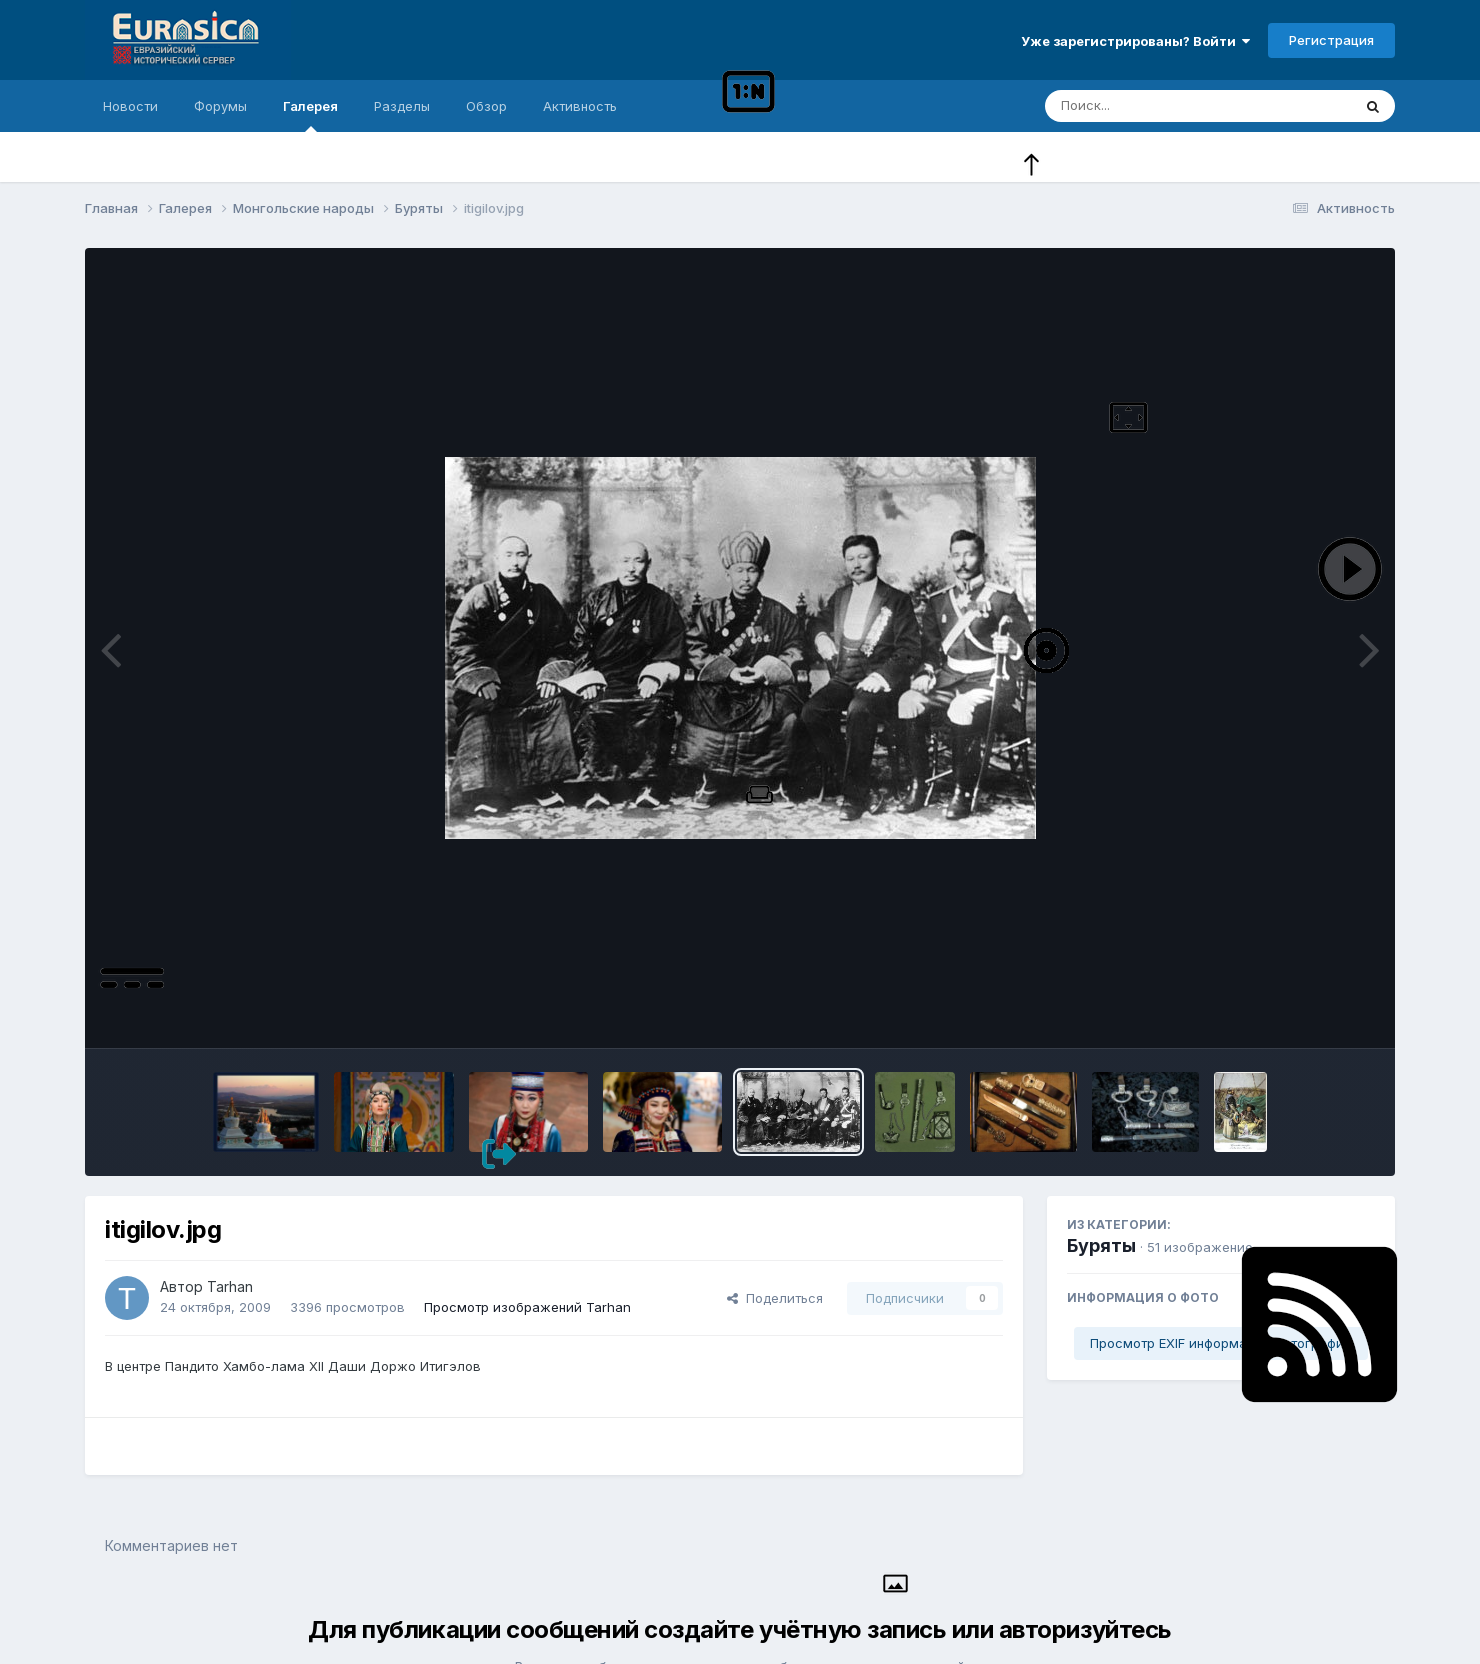  I want to click on tap to play media, so click(1350, 569).